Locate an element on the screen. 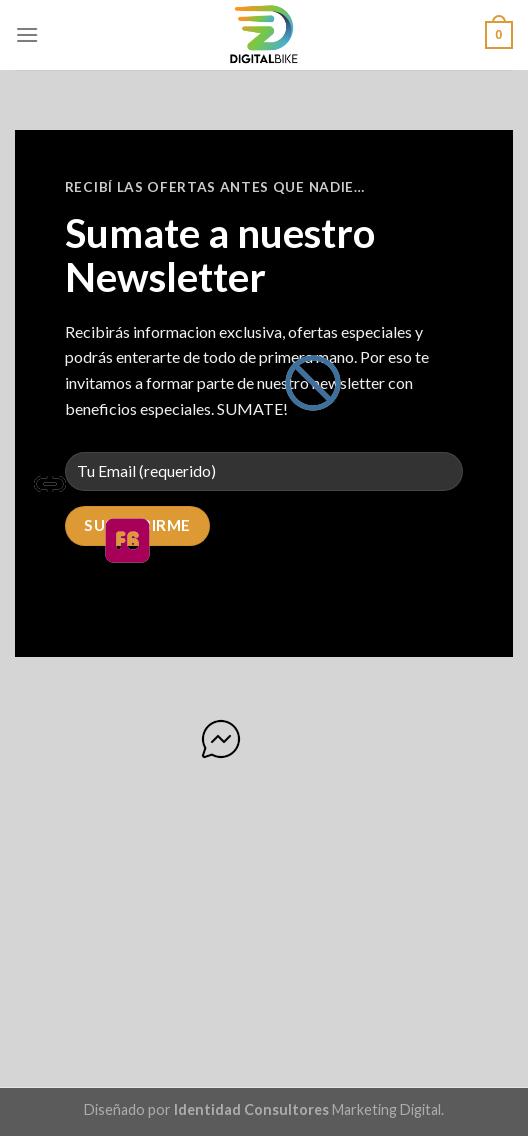 The image size is (528, 1136). copy or share a link is located at coordinates (50, 484).